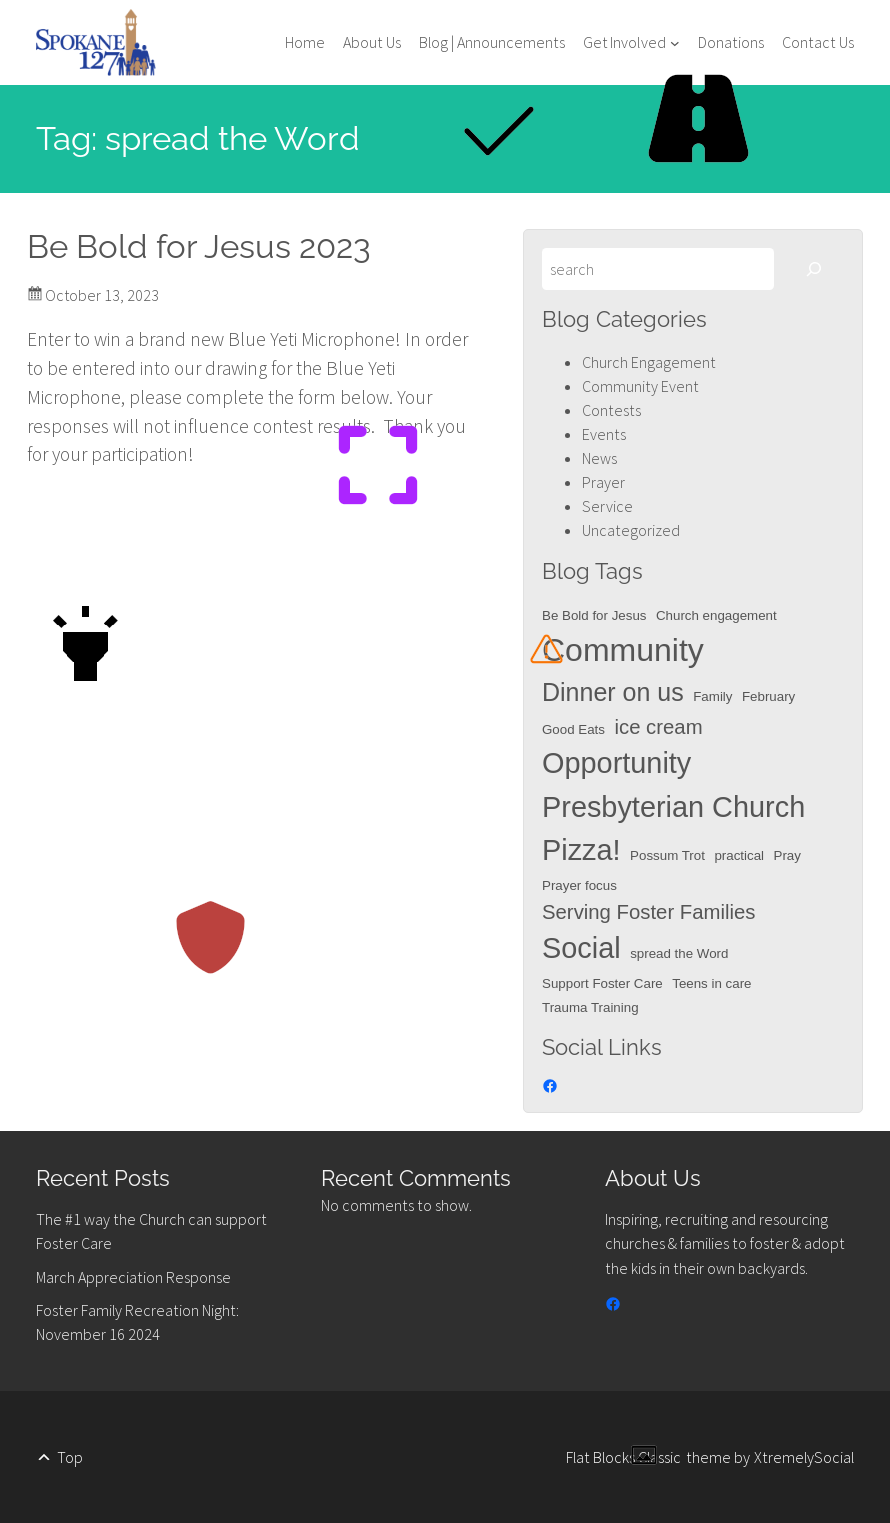 The width and height of the screenshot is (890, 1523). What do you see at coordinates (644, 1455) in the screenshot?
I see `view panorama or wide-angle photo` at bounding box center [644, 1455].